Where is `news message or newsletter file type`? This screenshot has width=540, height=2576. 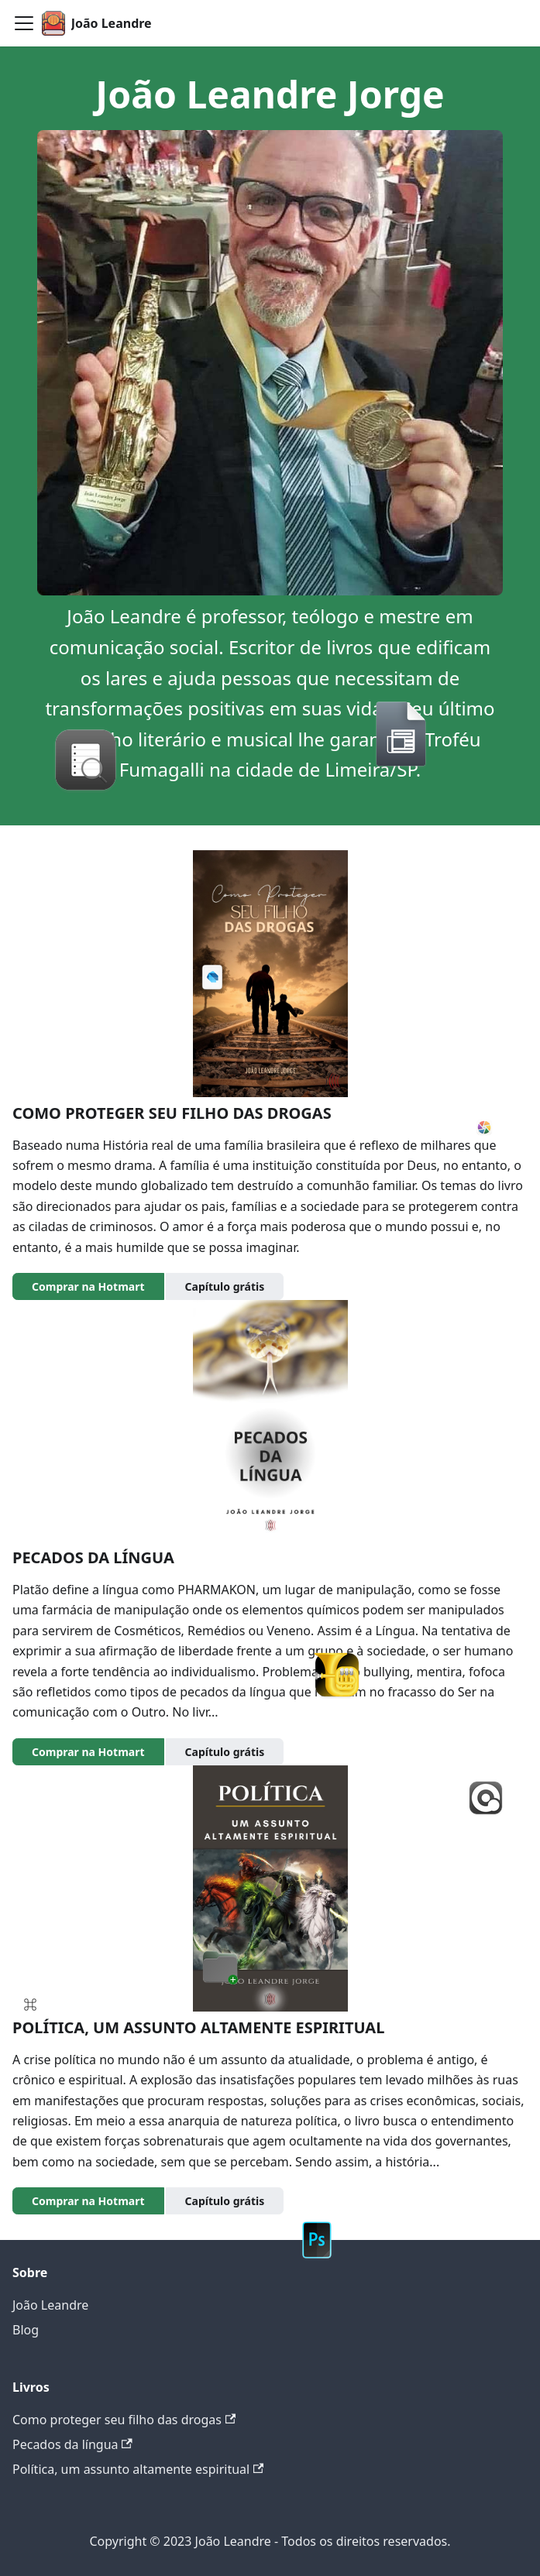 news message or newsletter file type is located at coordinates (401, 735).